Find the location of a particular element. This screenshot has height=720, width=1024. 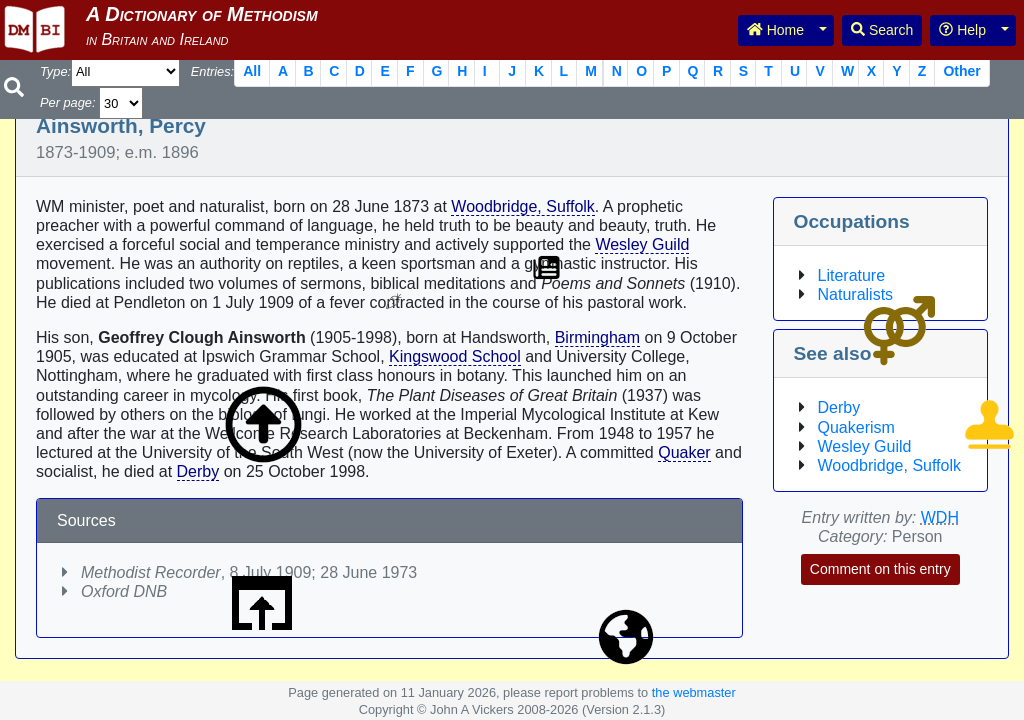

open link in browser is located at coordinates (262, 603).